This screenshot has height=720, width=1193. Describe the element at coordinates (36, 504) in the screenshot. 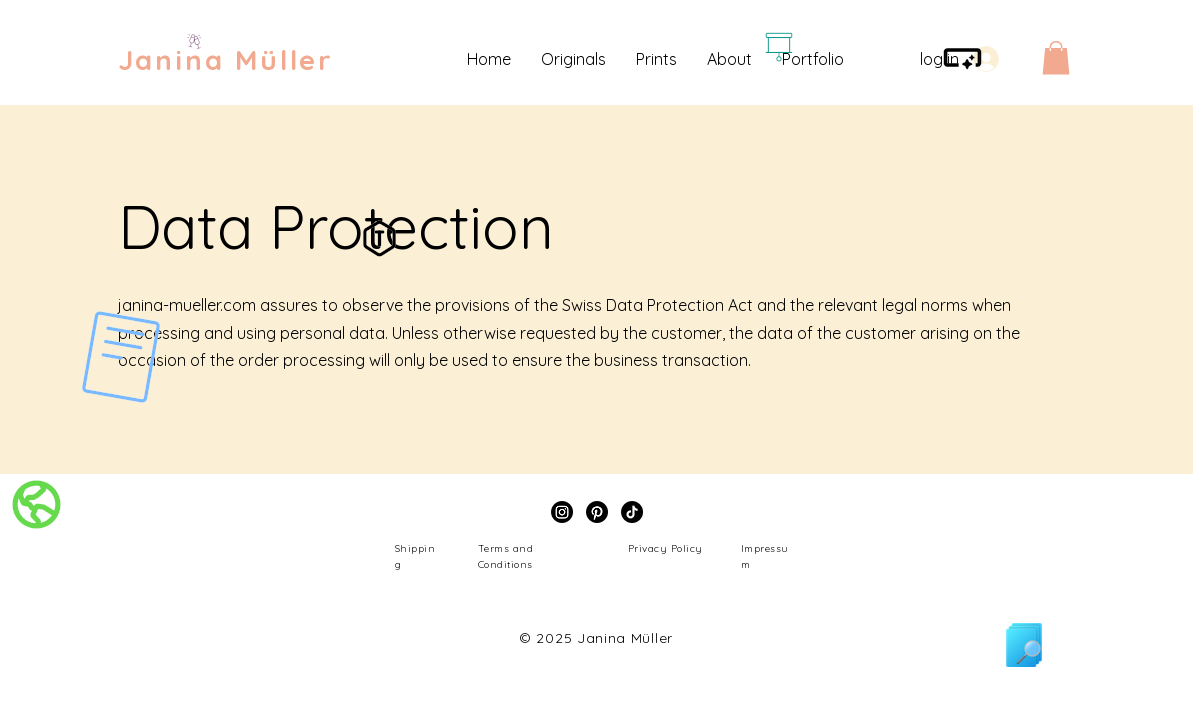

I see `switch to western hemisphere or Americas region` at that location.